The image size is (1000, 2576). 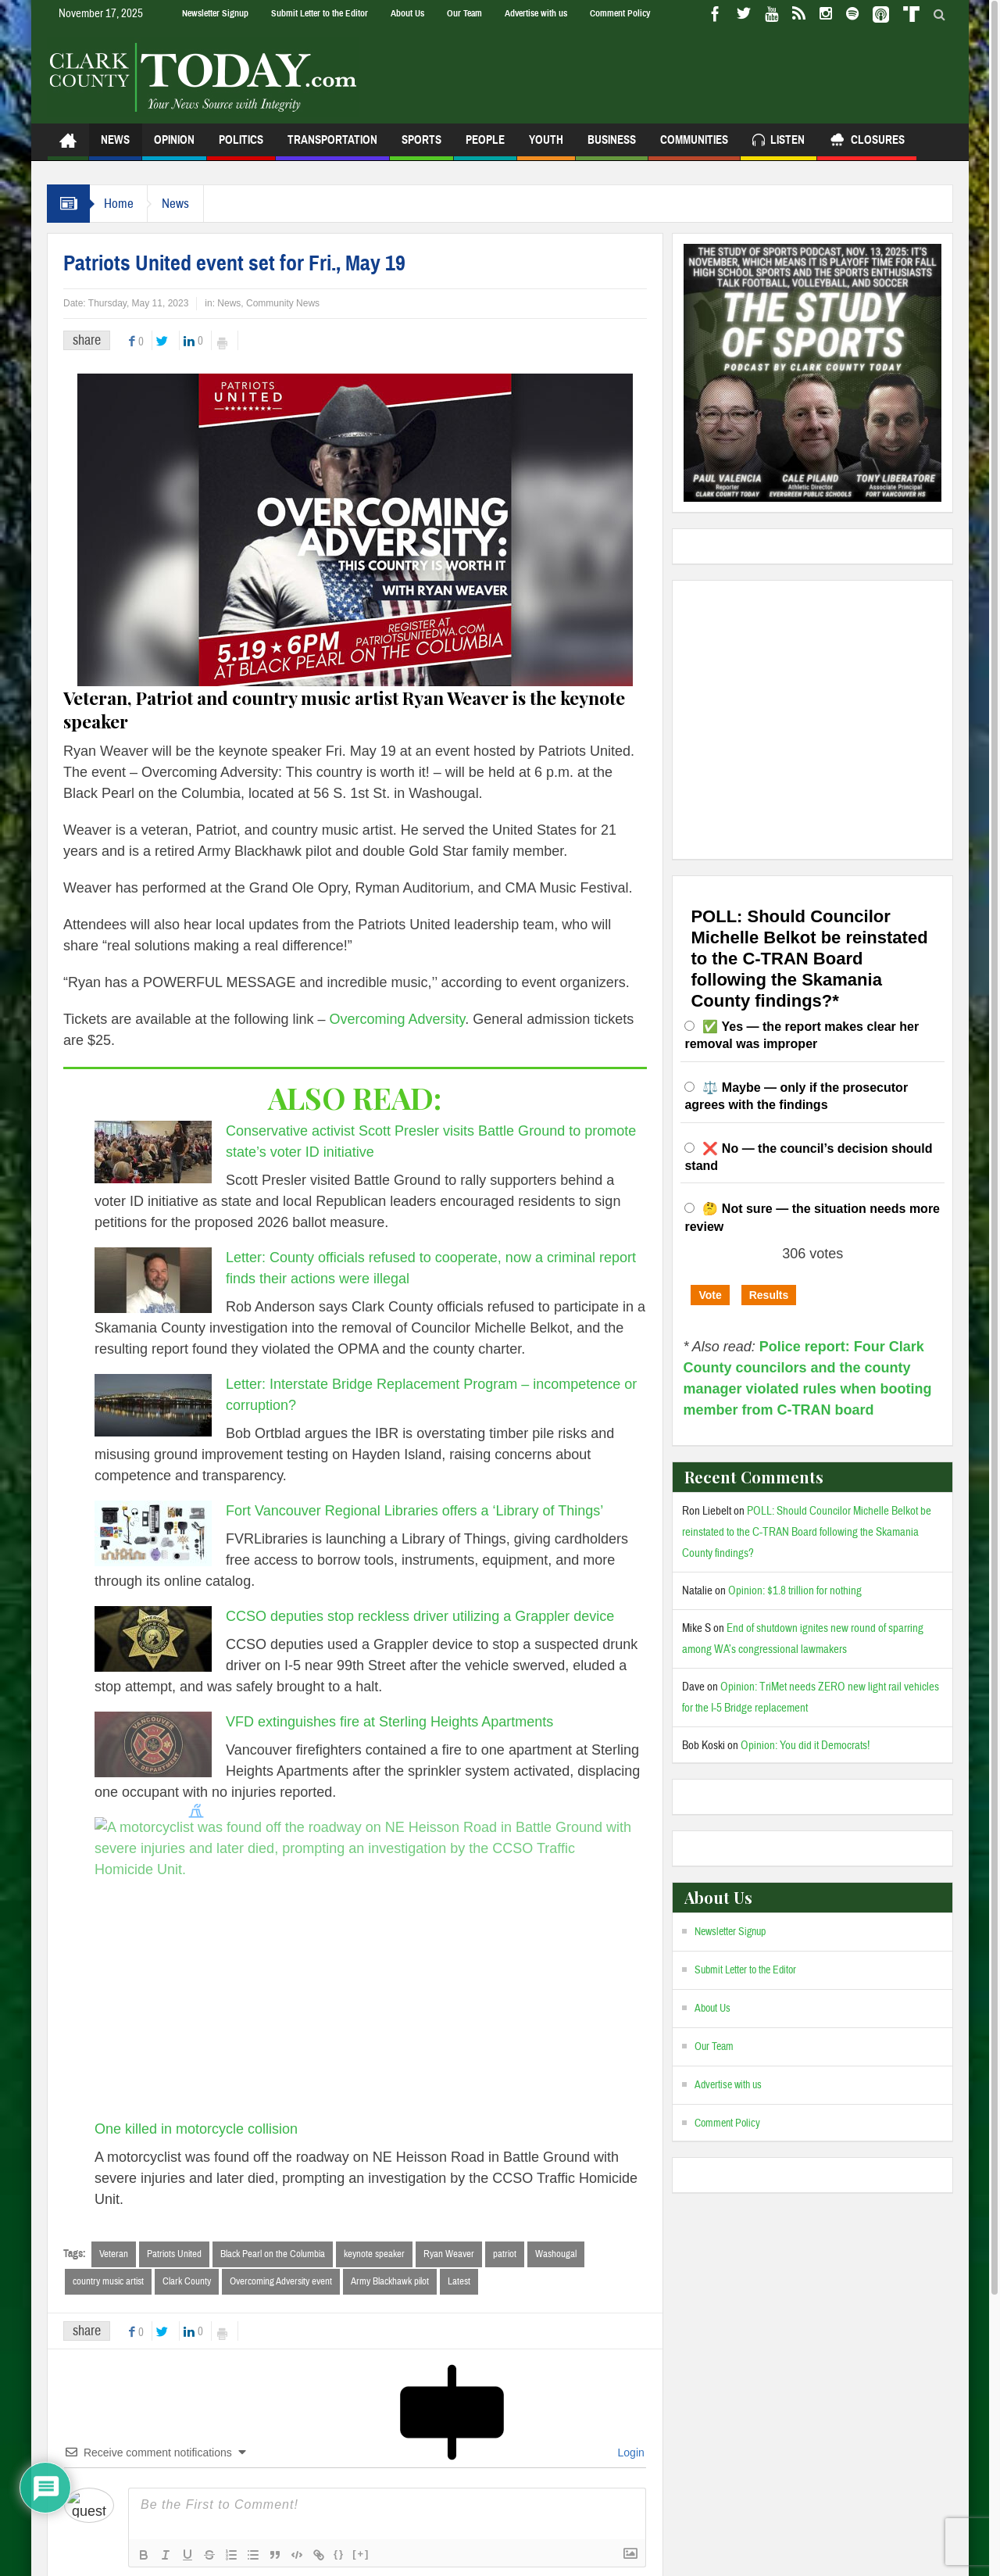 I want to click on center element horizontally, so click(x=452, y=2412).